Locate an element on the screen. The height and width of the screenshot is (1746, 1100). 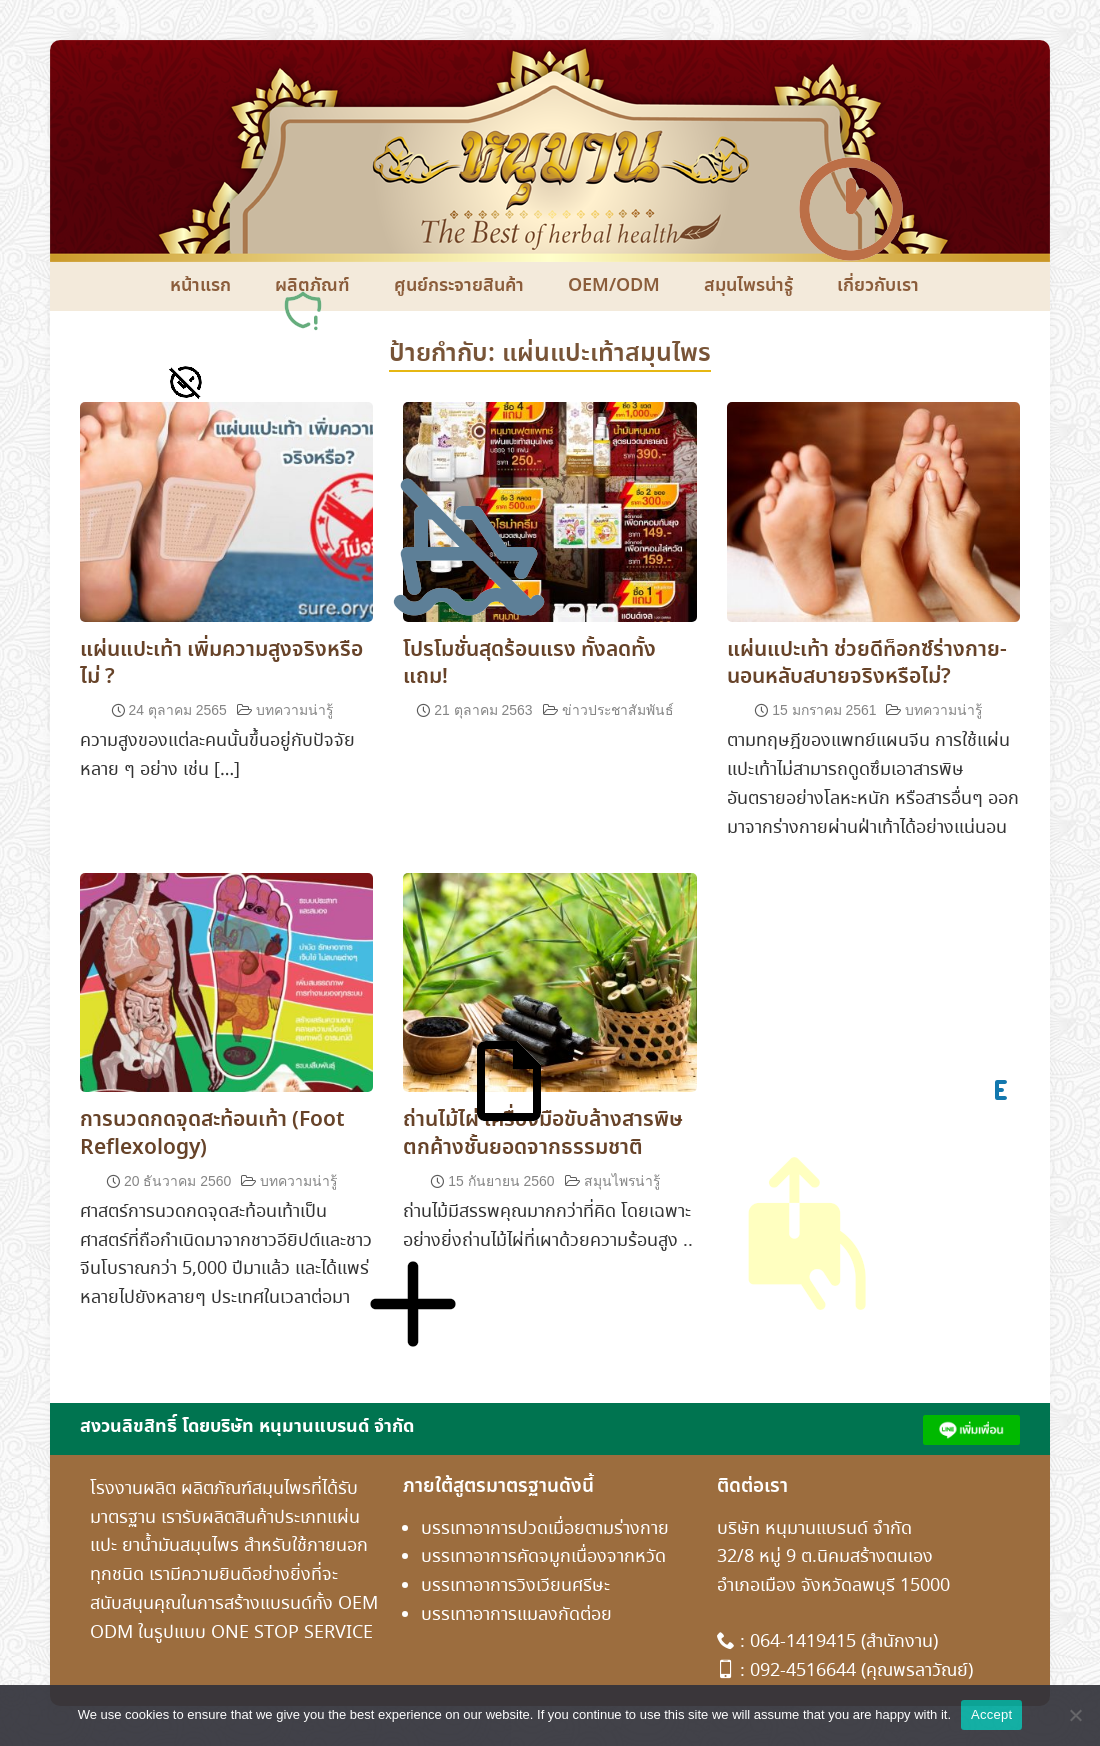
insert or attach a file is located at coordinates (509, 1081).